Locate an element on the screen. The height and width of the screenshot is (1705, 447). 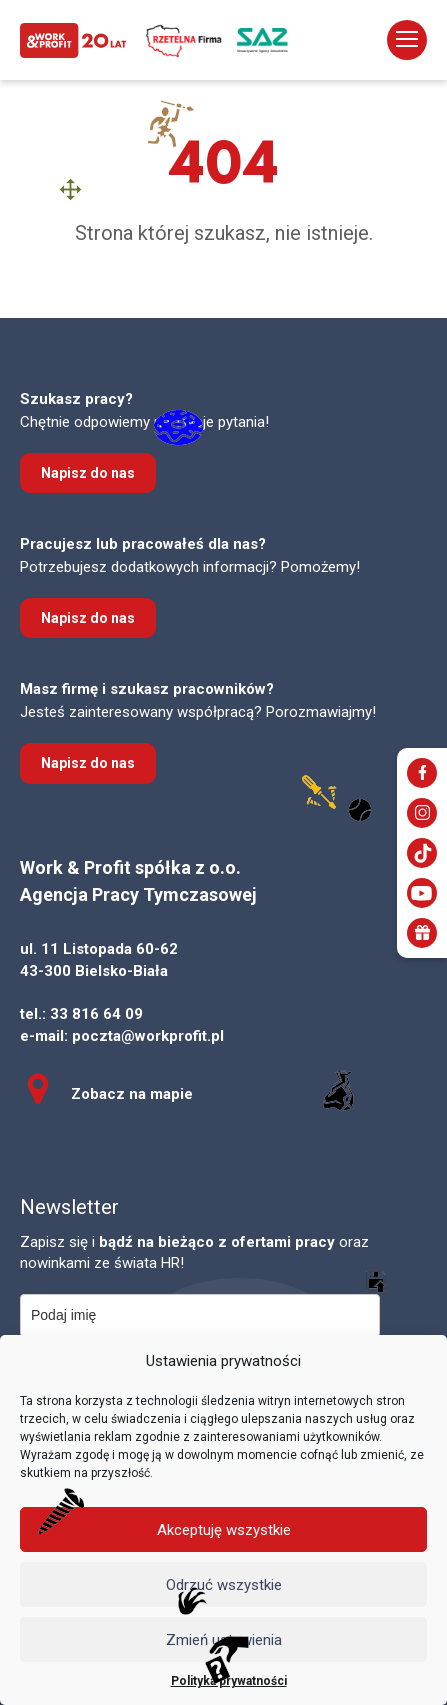
save your current progress is located at coordinates (376, 1281).